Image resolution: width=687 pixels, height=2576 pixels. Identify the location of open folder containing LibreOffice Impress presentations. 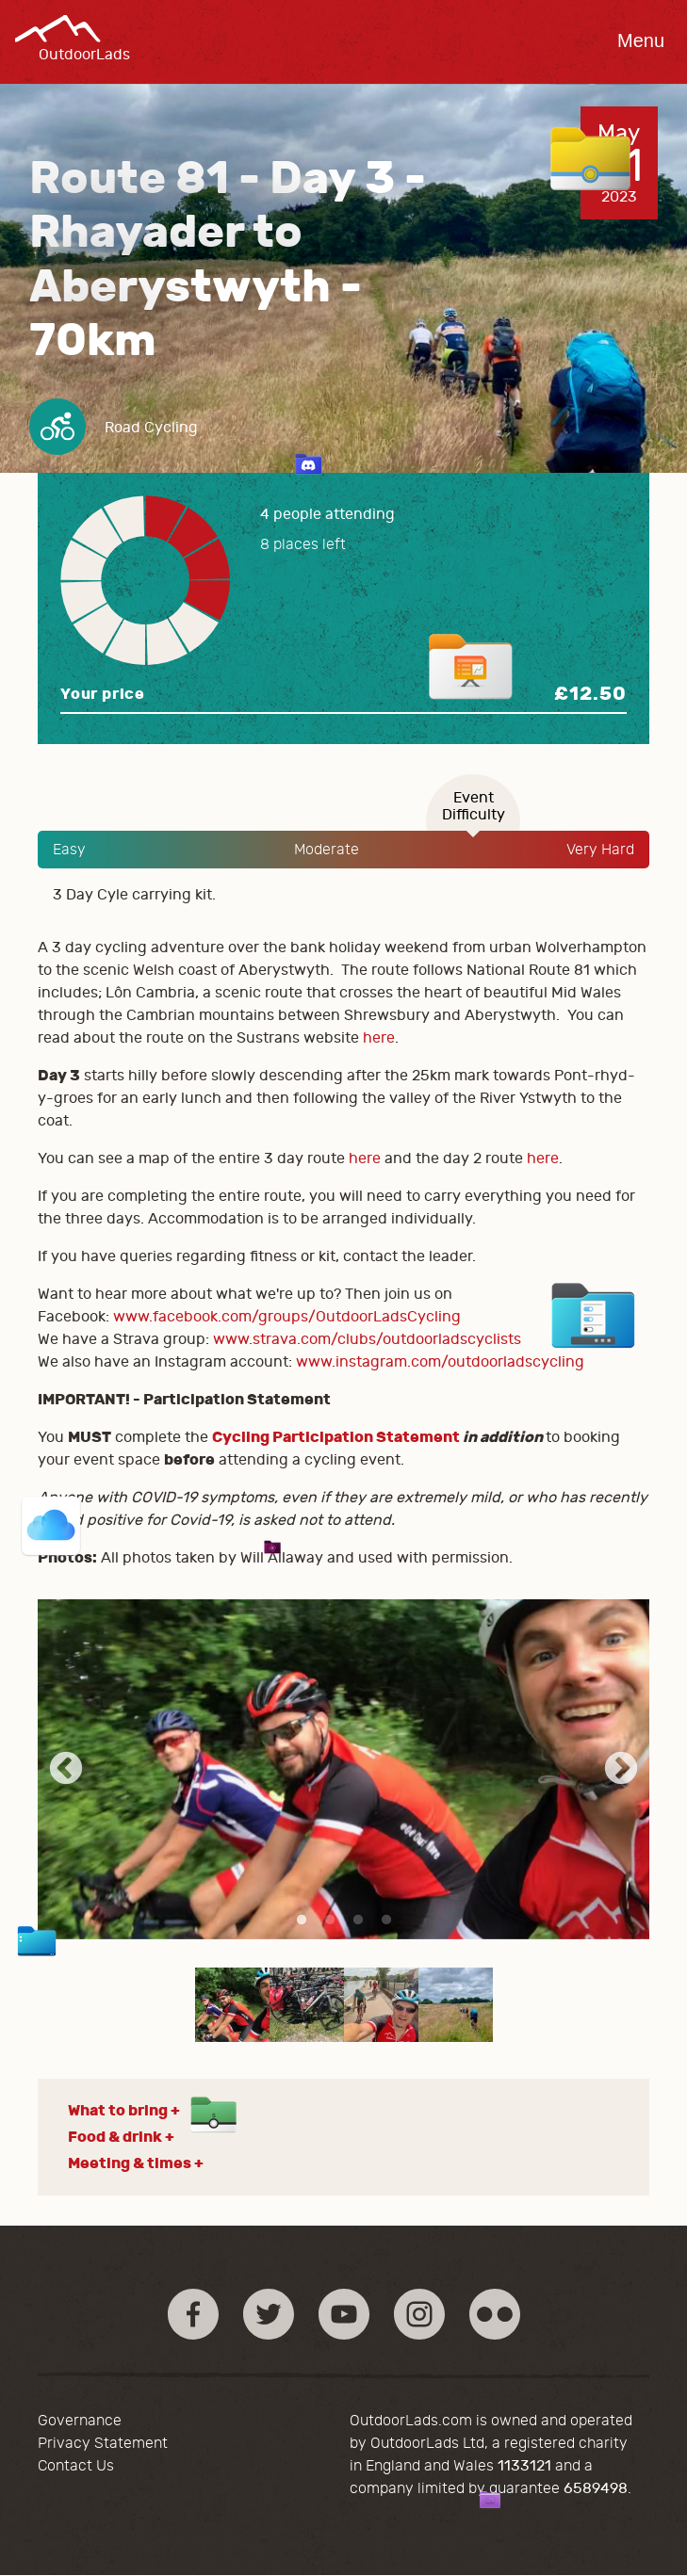
(470, 669).